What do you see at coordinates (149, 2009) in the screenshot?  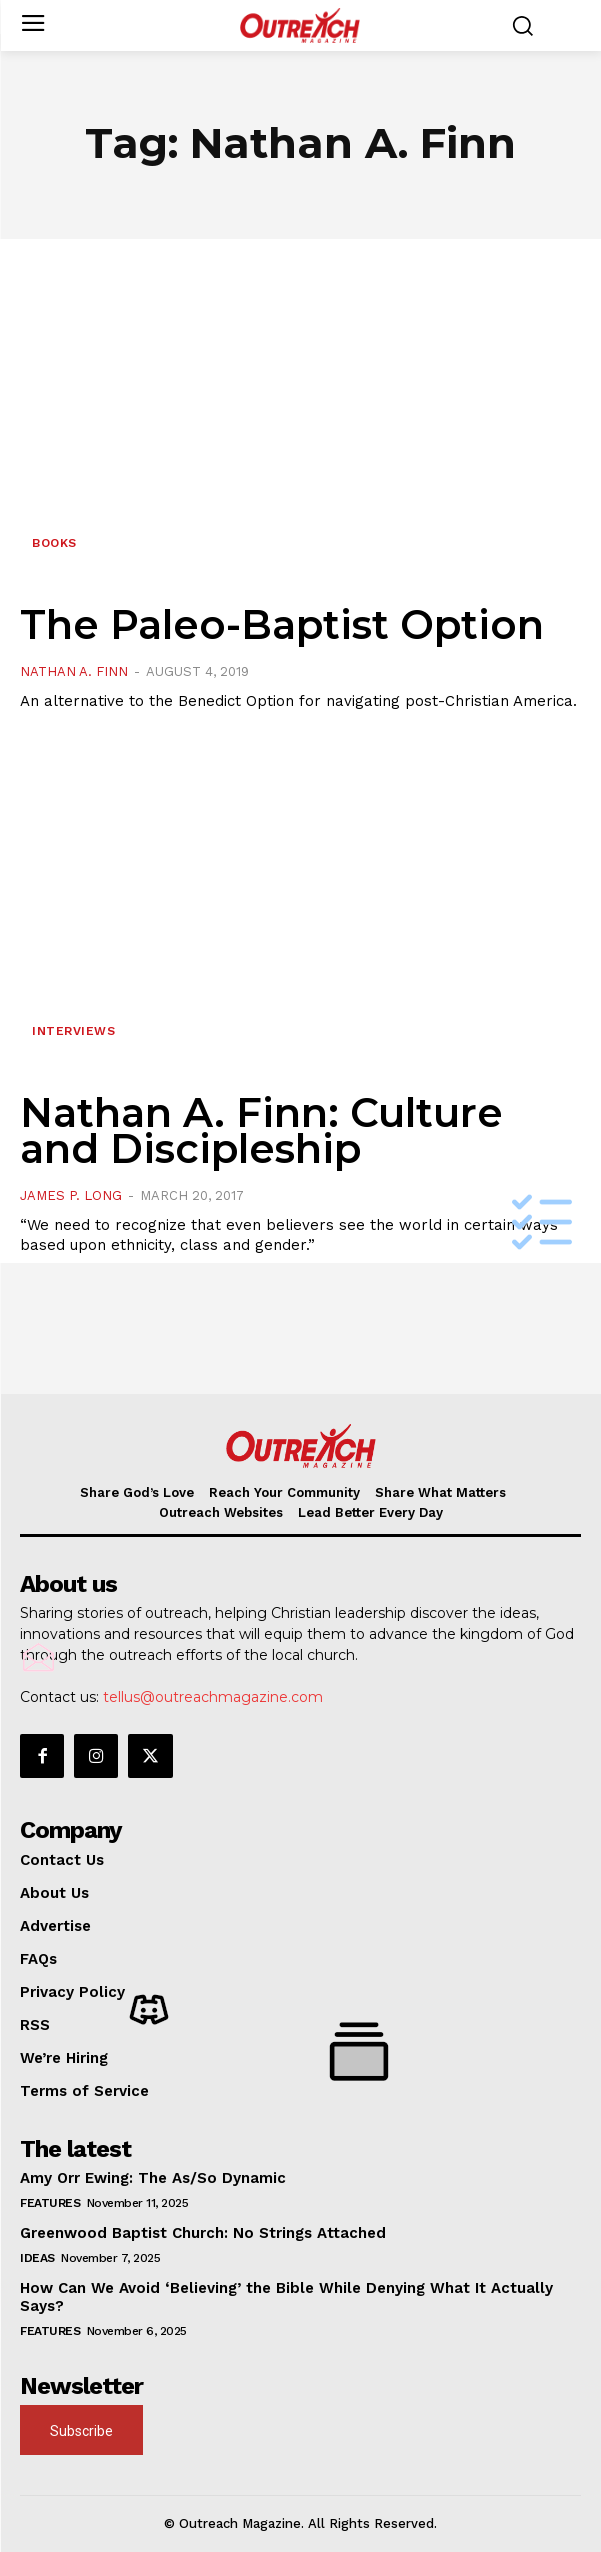 I see `open Discord` at bounding box center [149, 2009].